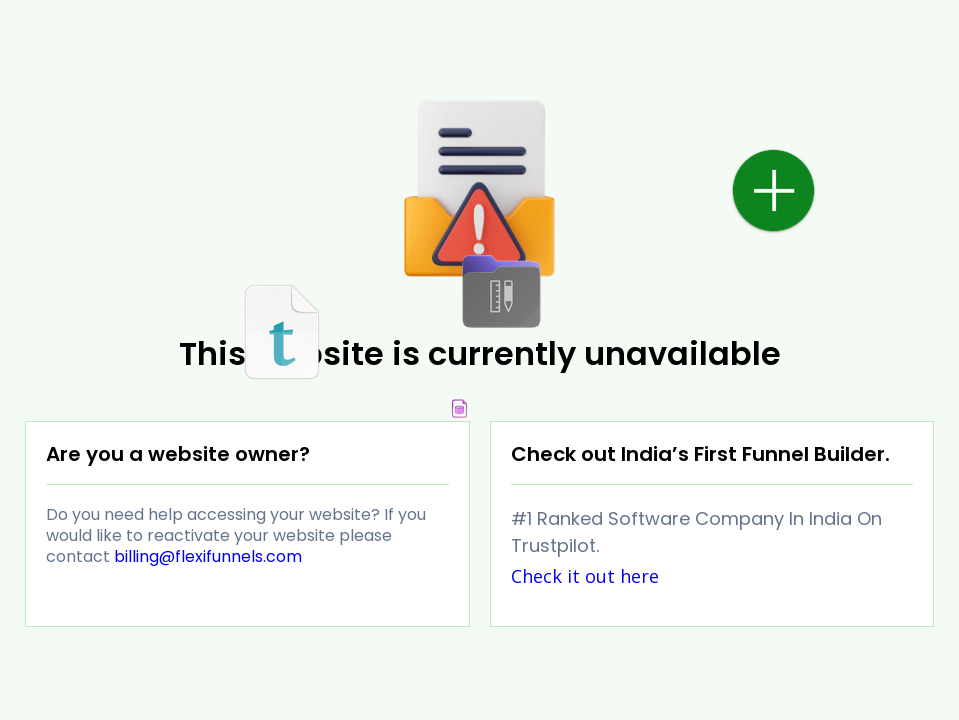 This screenshot has width=959, height=720. Describe the element at coordinates (773, 190) in the screenshot. I see `add a new item` at that location.